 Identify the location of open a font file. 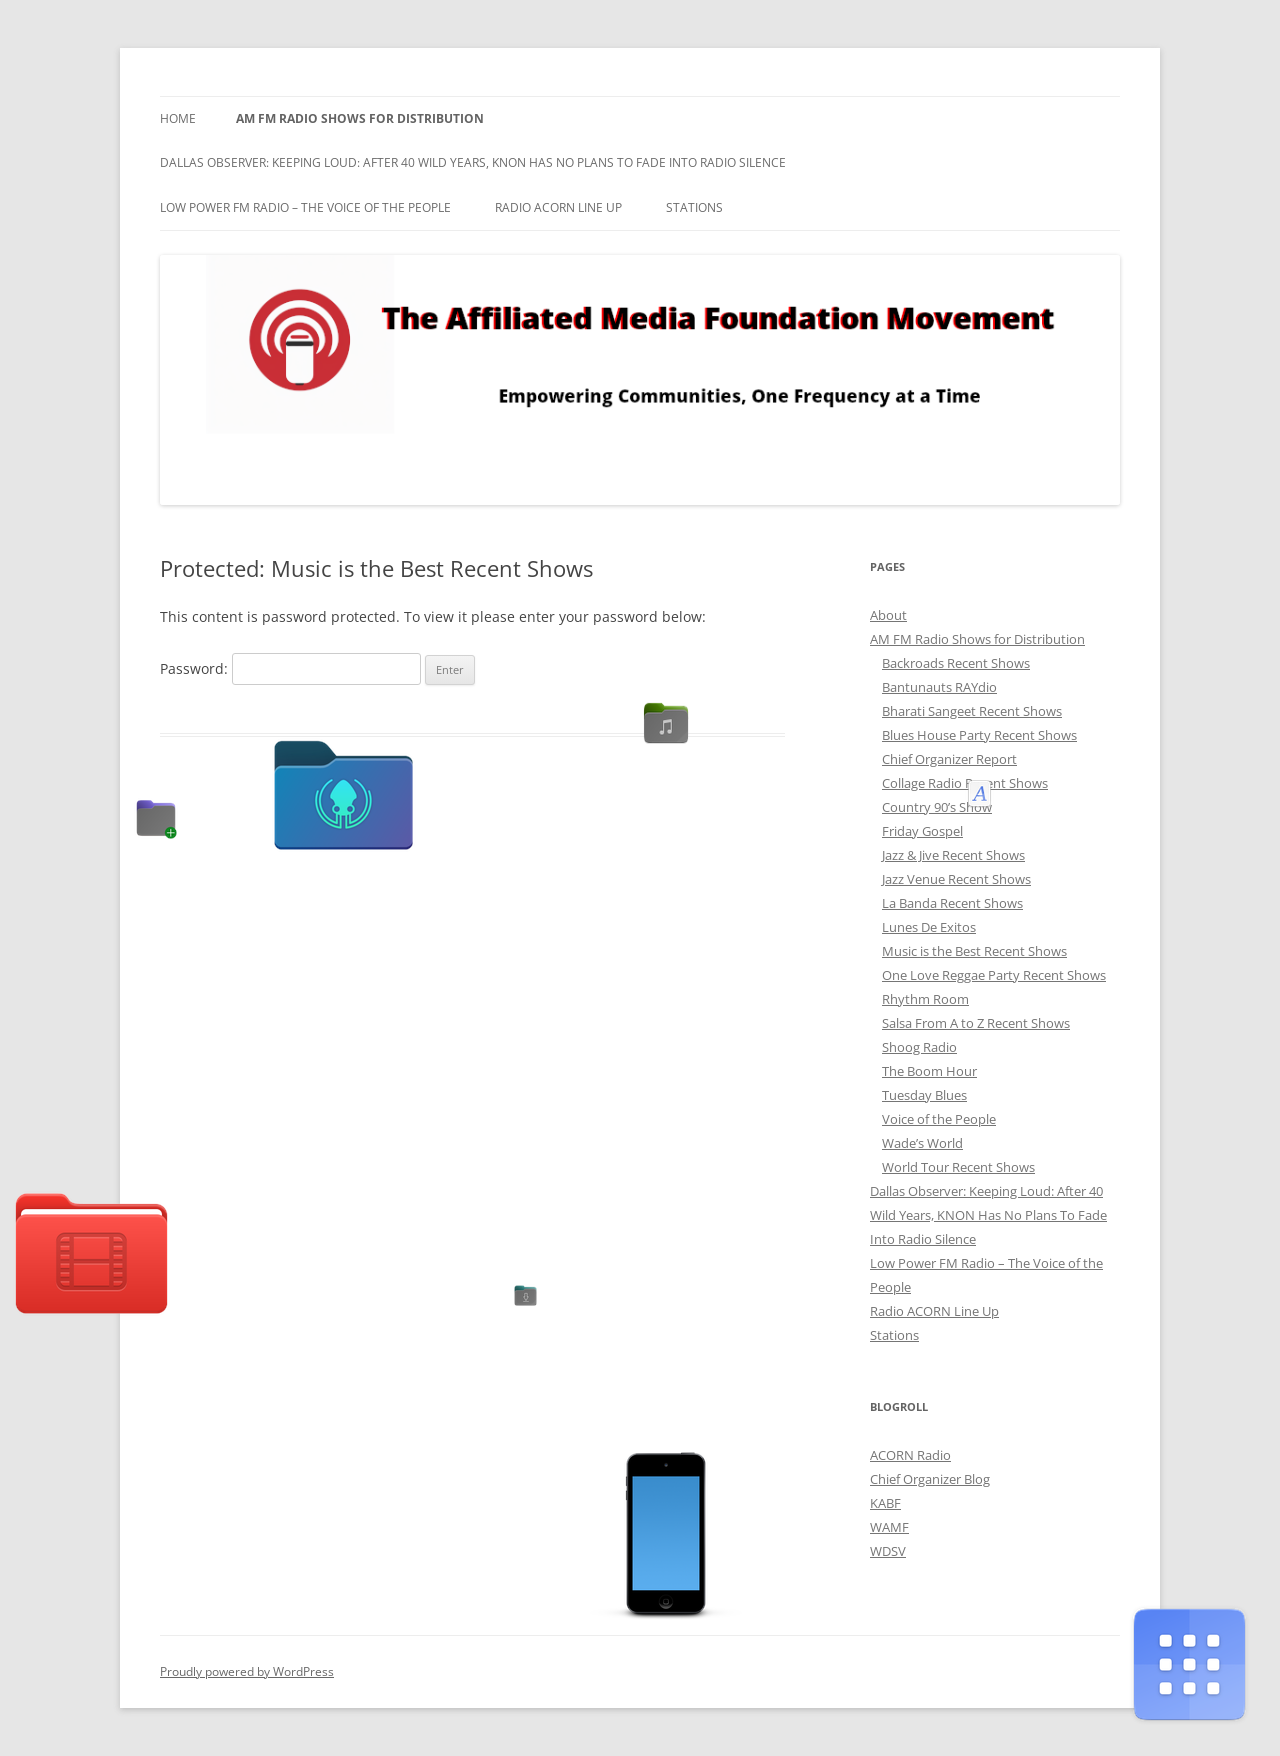
(979, 793).